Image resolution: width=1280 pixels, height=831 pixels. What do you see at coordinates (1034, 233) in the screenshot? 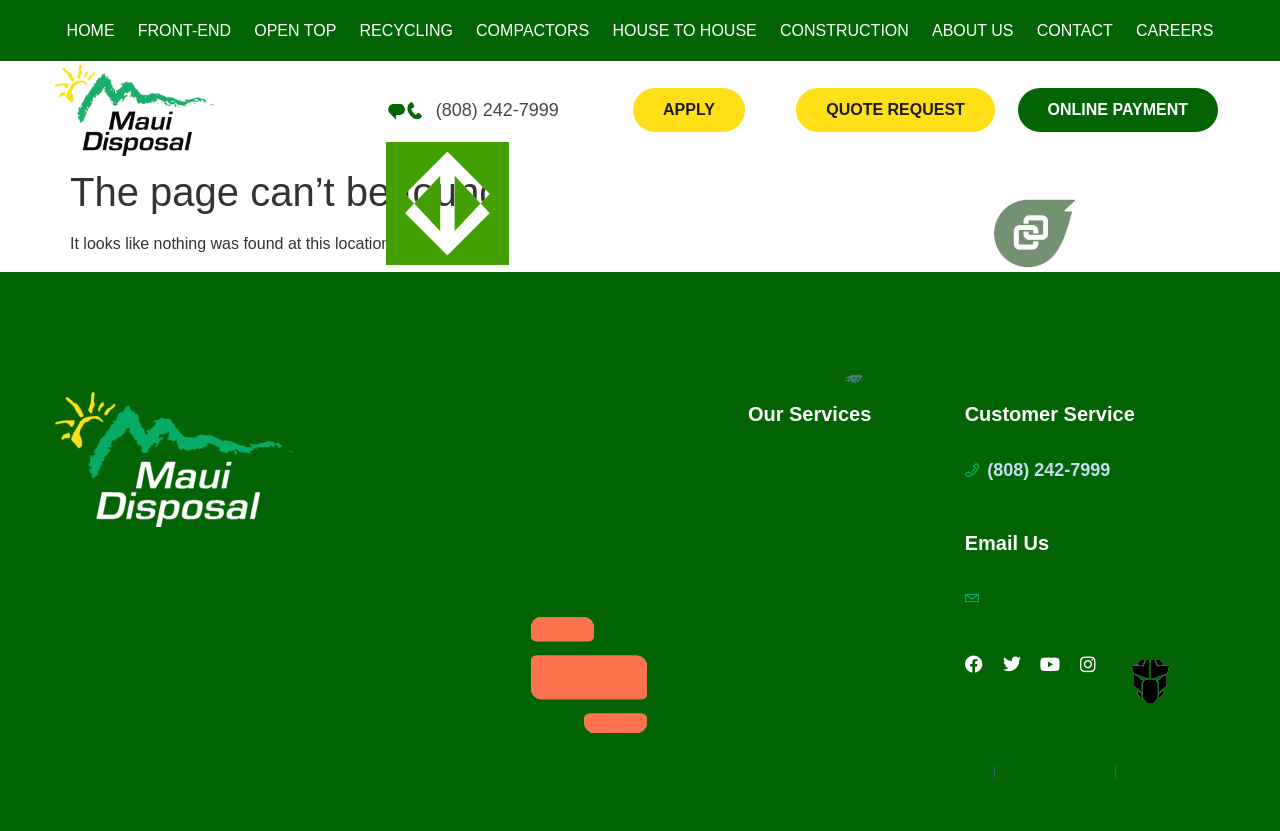
I see `linkfire logo` at bounding box center [1034, 233].